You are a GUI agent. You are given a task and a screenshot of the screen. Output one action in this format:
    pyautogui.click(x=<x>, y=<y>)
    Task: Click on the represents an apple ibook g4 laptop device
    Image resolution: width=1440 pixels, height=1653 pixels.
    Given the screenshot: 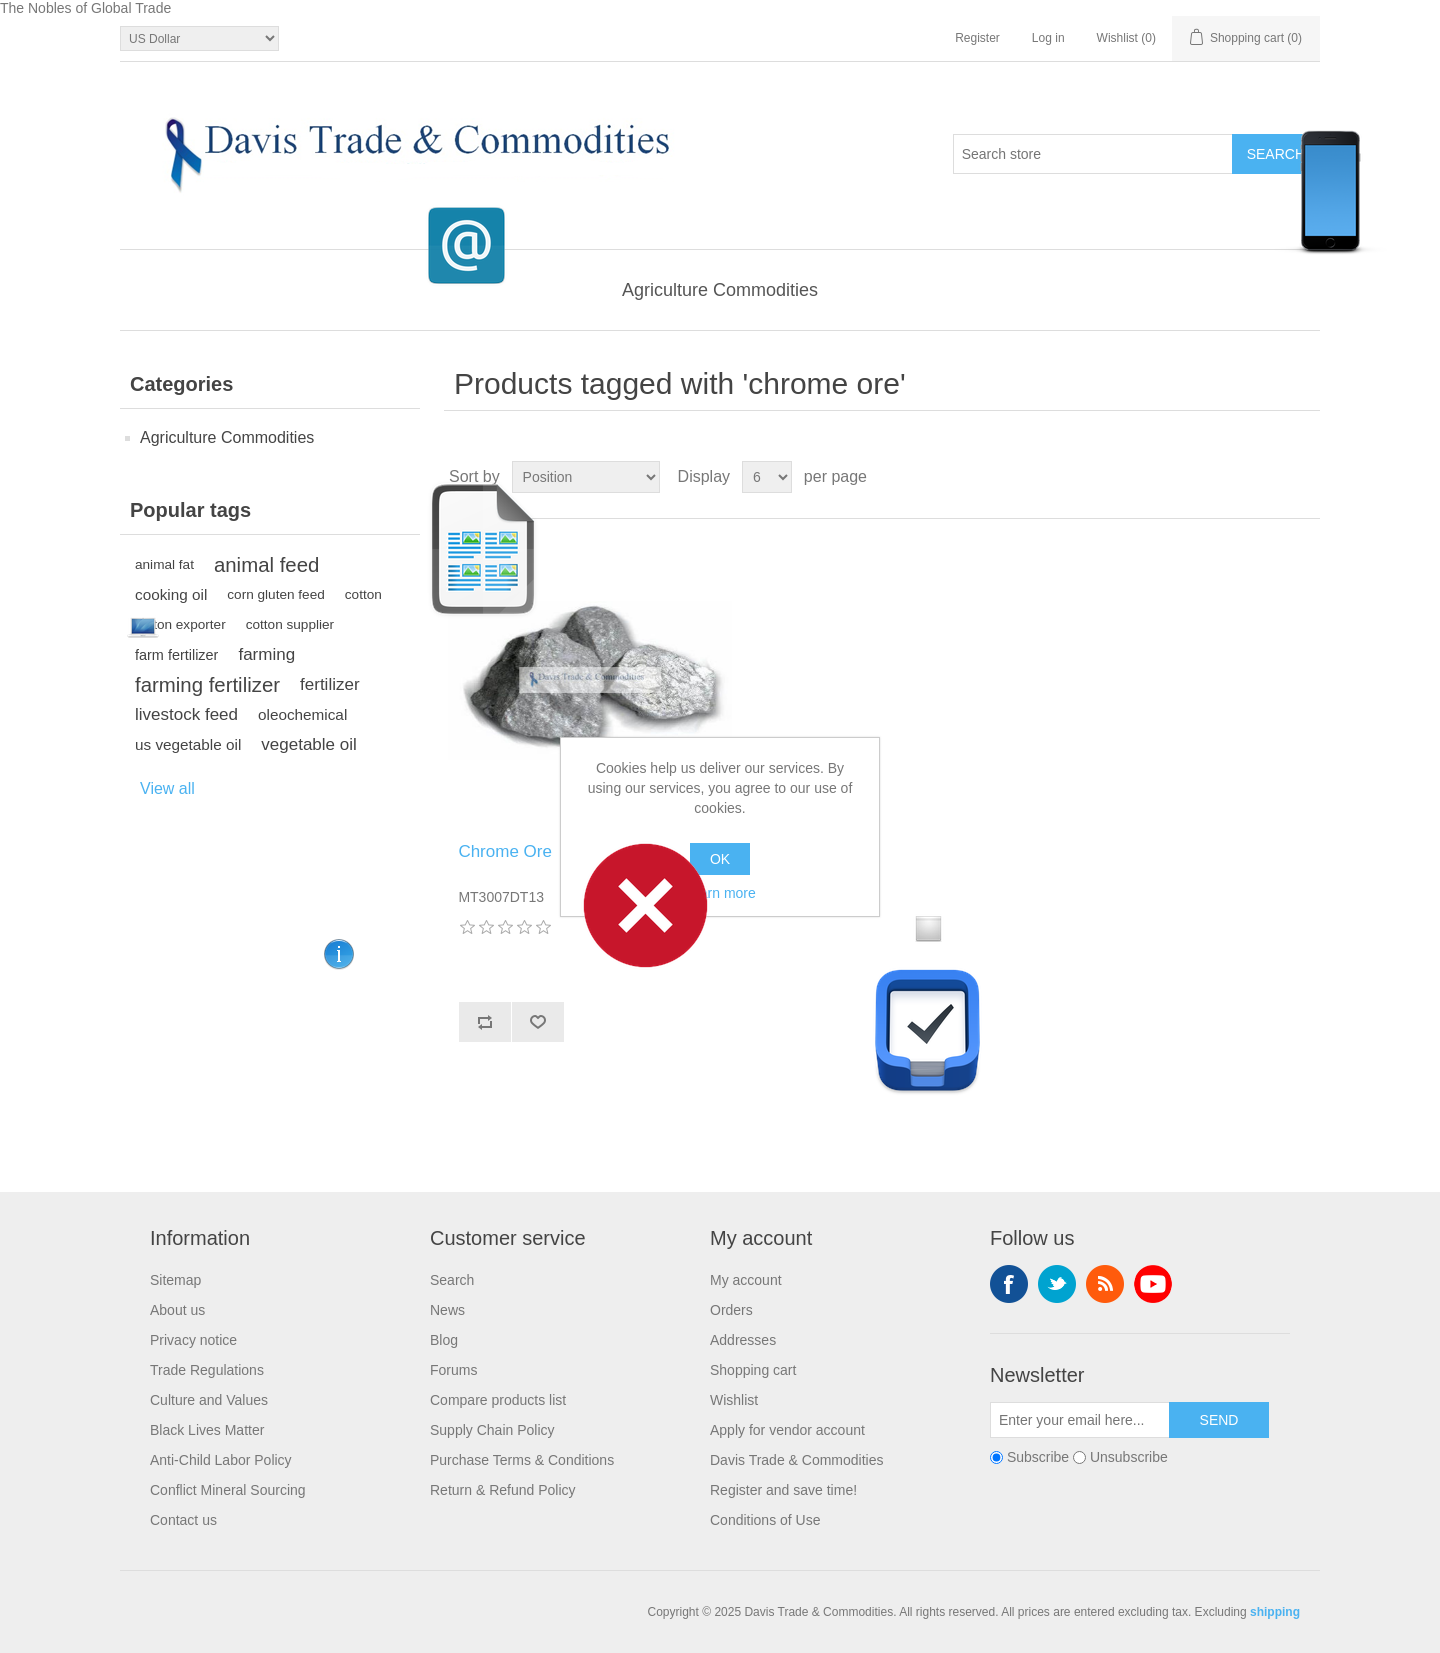 What is the action you would take?
    pyautogui.click(x=143, y=627)
    